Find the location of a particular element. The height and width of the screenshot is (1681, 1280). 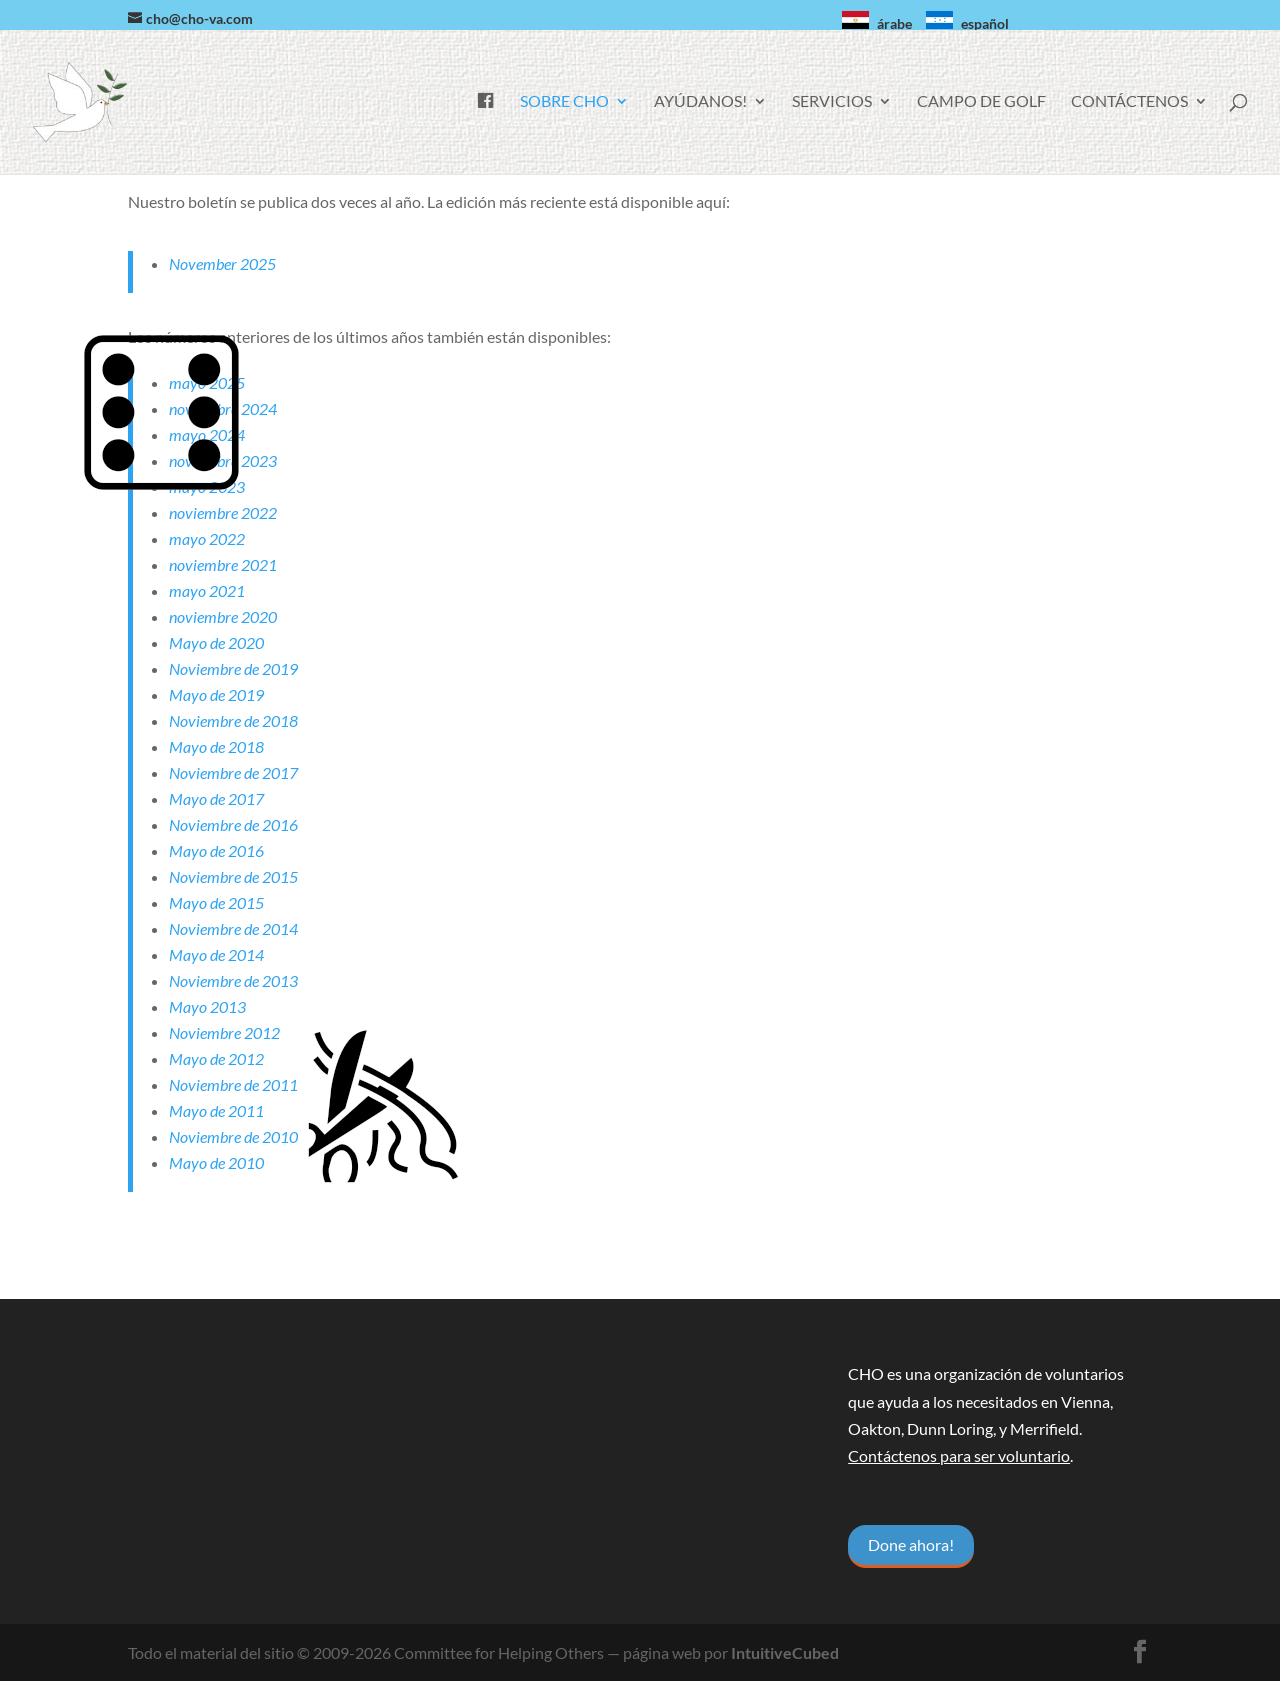

indicates a dice roll result of six is located at coordinates (161, 412).